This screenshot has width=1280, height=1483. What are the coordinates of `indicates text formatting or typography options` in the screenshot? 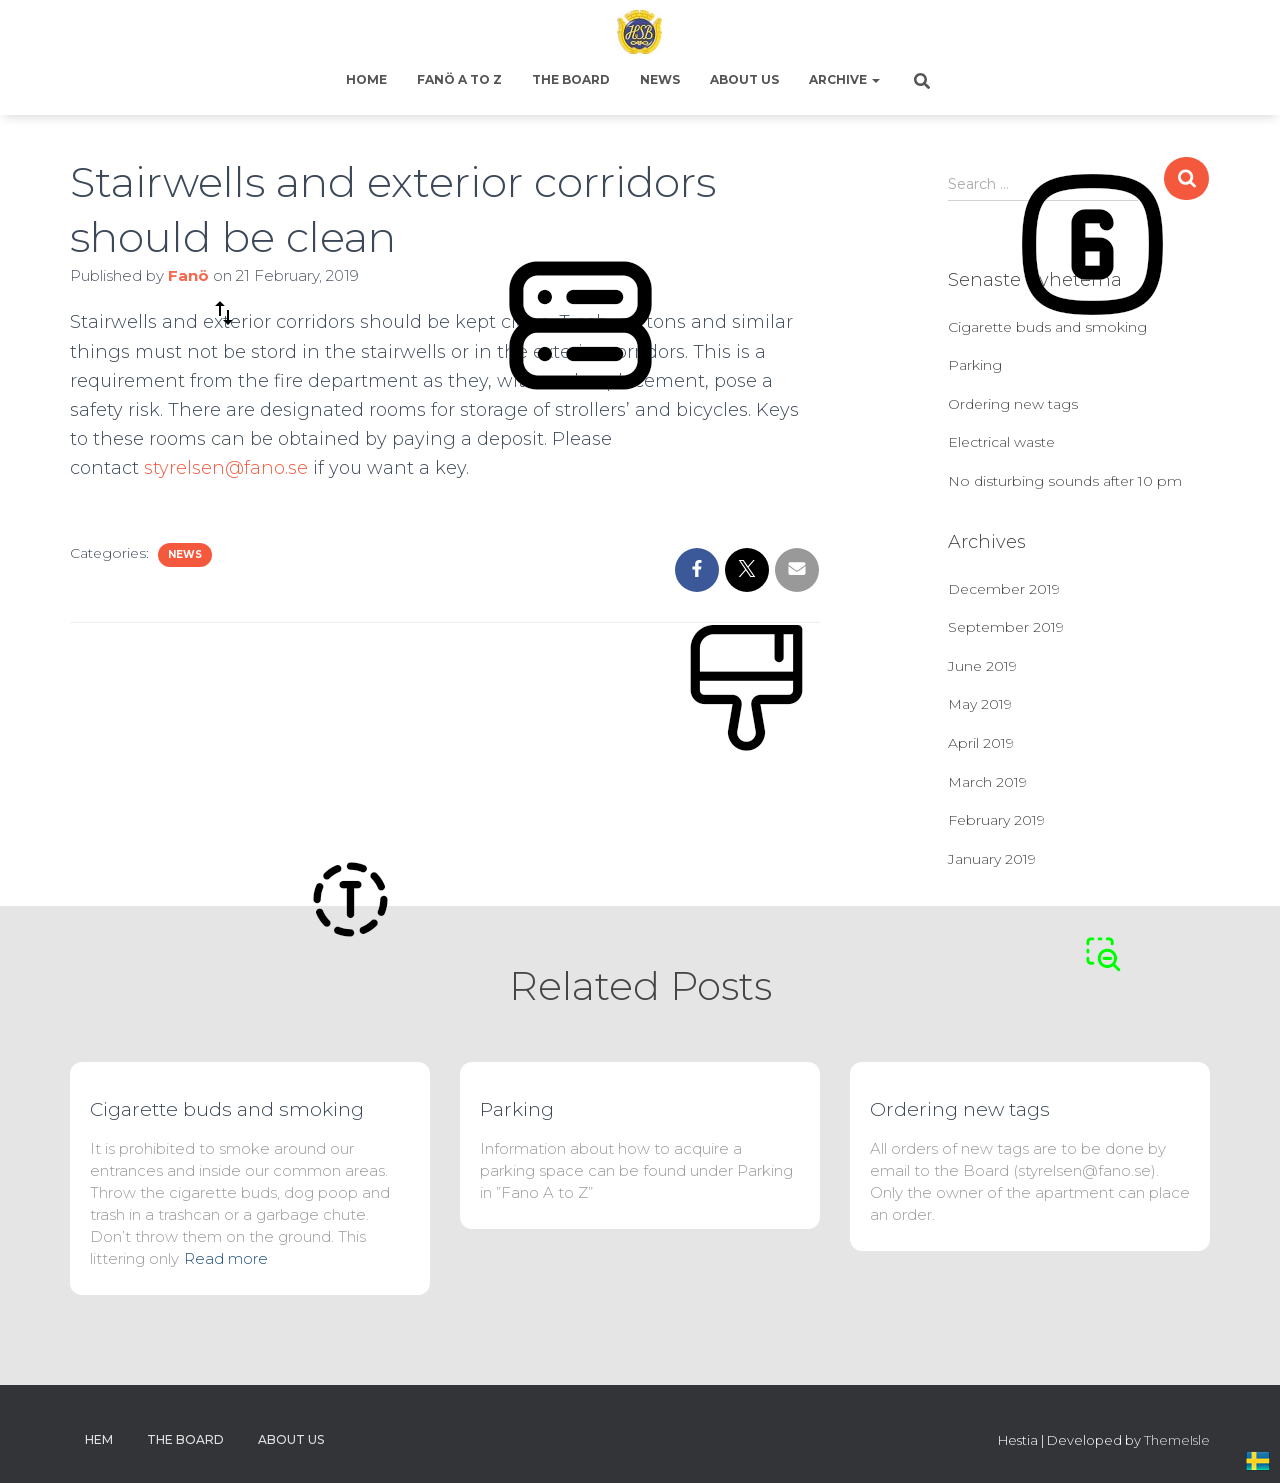 It's located at (350, 899).